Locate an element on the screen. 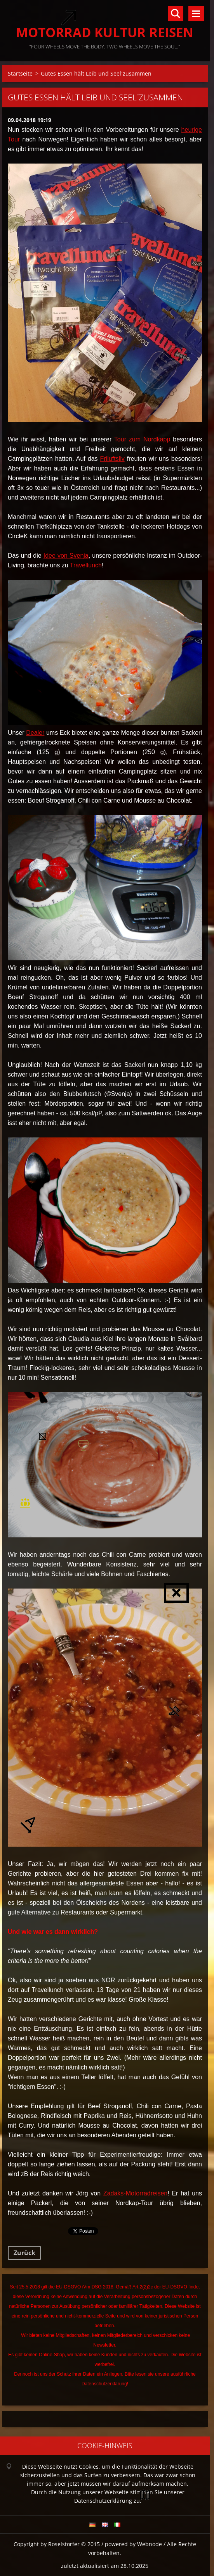  indicates a restricted area where stepping is prohibited is located at coordinates (174, 1711).